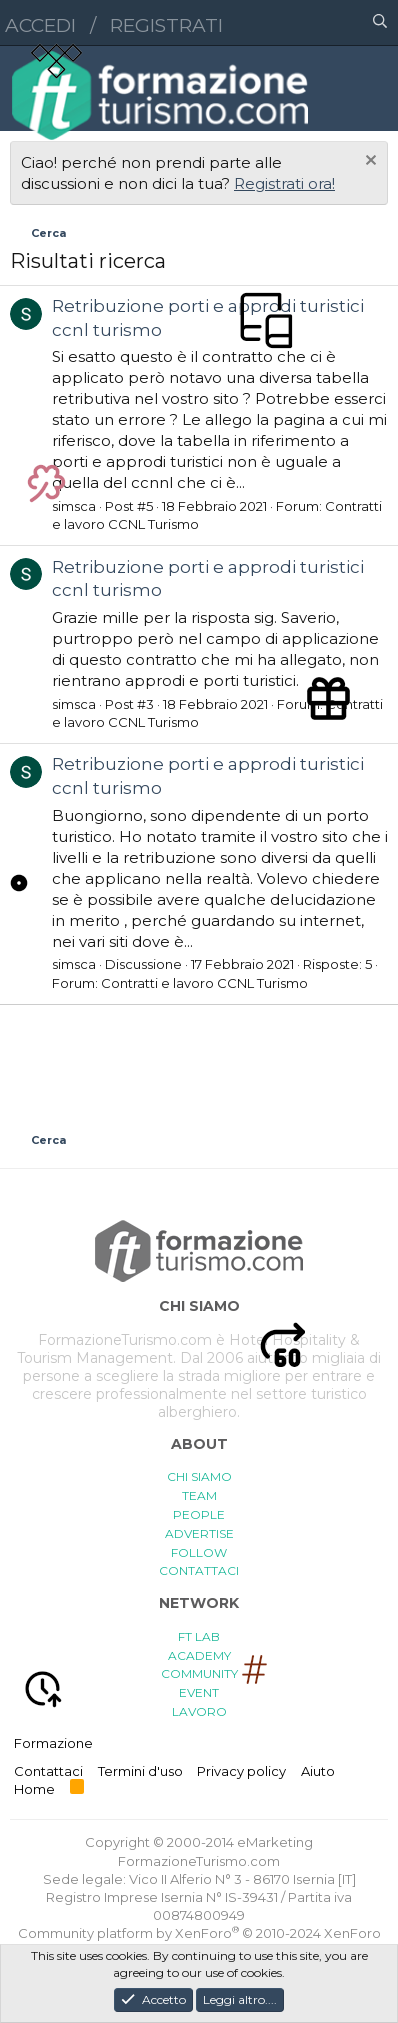 The image size is (398, 2023). Describe the element at coordinates (56, 59) in the screenshot. I see `open tidal music streaming app` at that location.